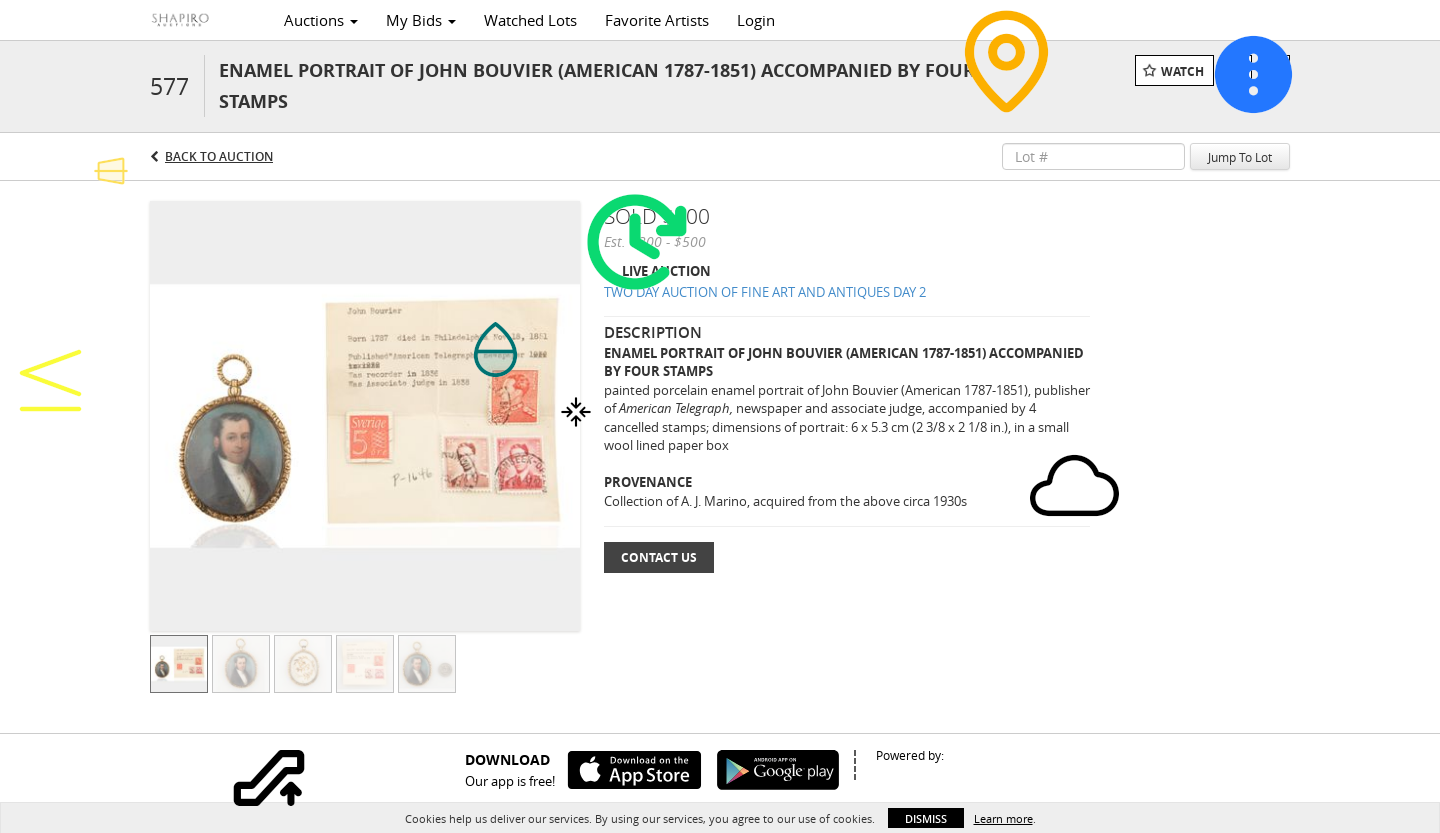  Describe the element at coordinates (576, 412) in the screenshot. I see `collapse or minimize content from all sides` at that location.